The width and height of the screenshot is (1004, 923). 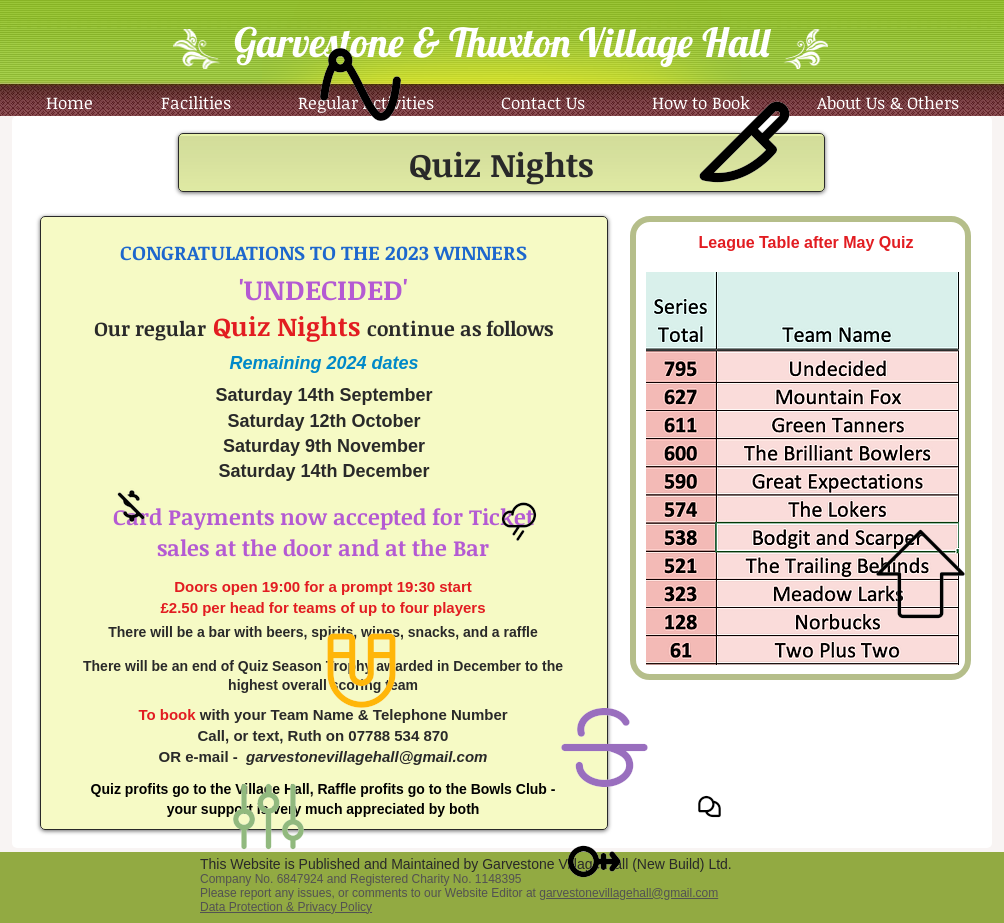 I want to click on indicates horizontal male gender symbol or masculine orientation, so click(x=593, y=861).